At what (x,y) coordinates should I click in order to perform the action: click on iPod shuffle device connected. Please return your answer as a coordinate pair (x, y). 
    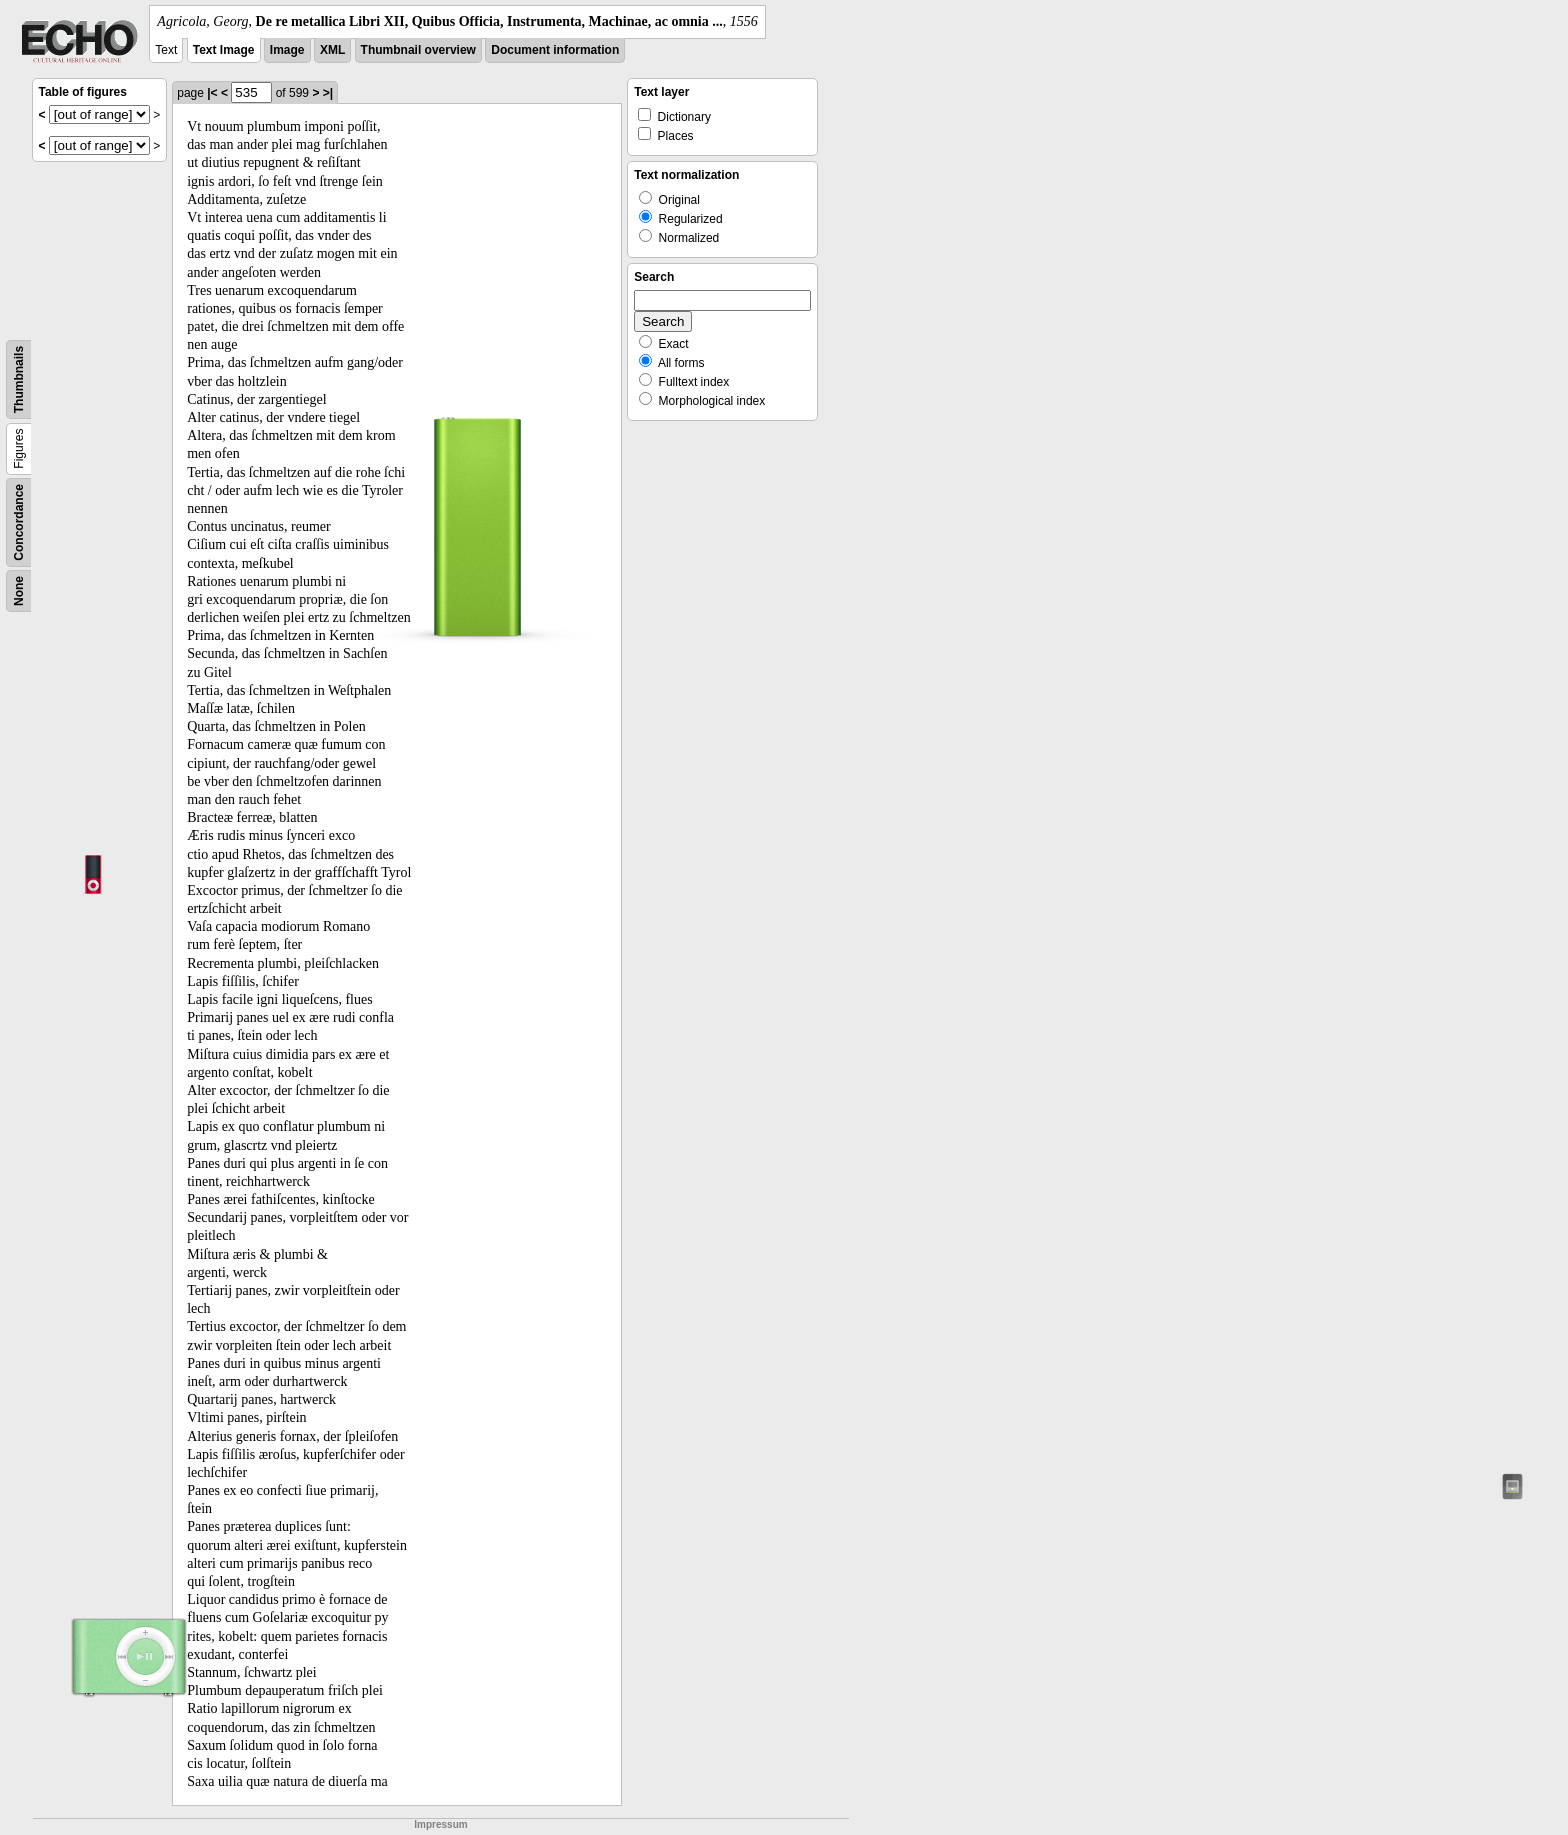
    Looking at the image, I should click on (129, 1636).